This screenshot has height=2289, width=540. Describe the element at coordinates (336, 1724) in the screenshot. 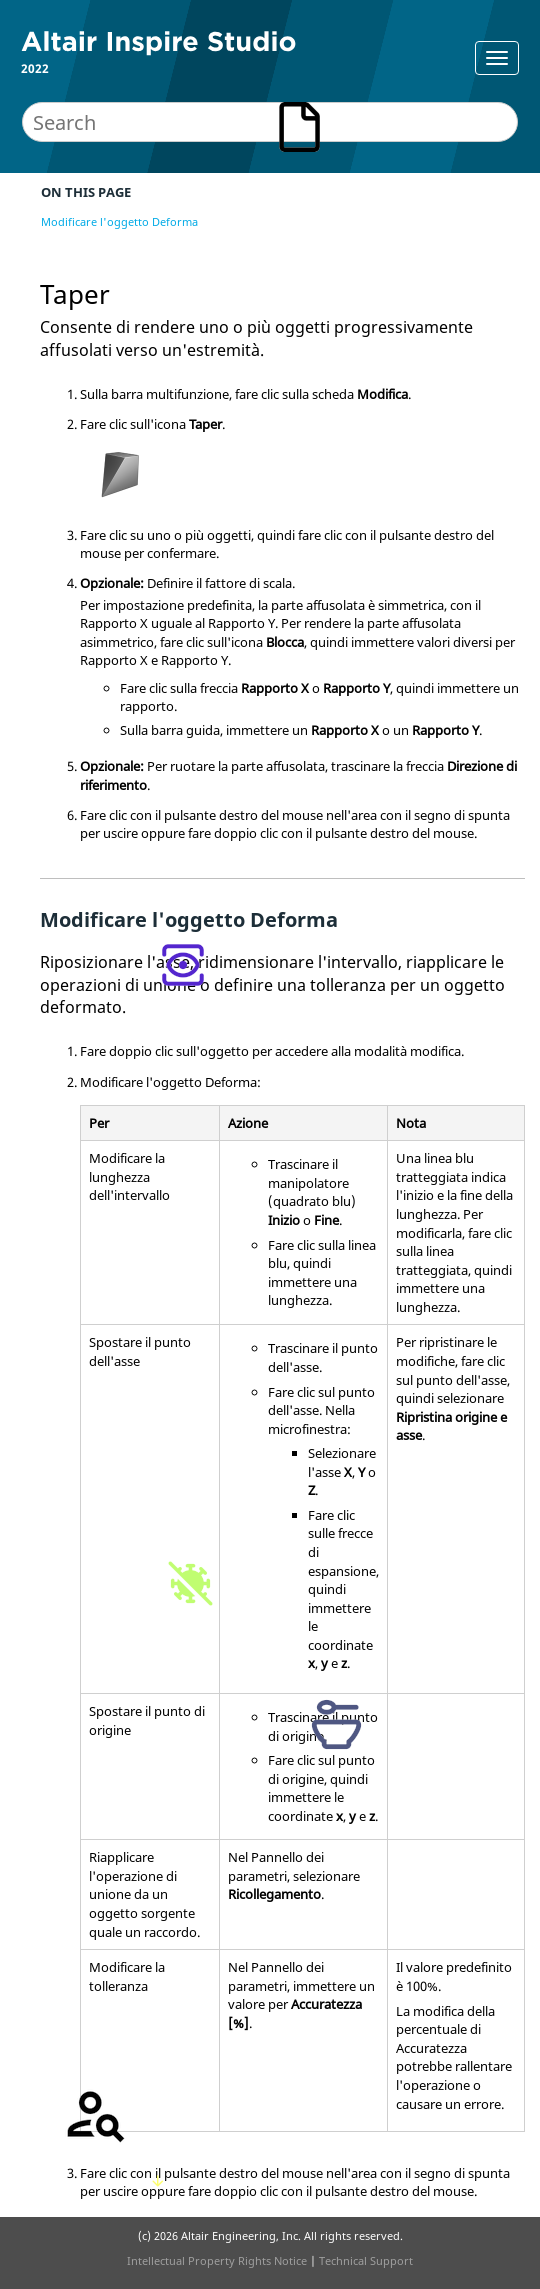

I see `access food or recipe features` at that location.